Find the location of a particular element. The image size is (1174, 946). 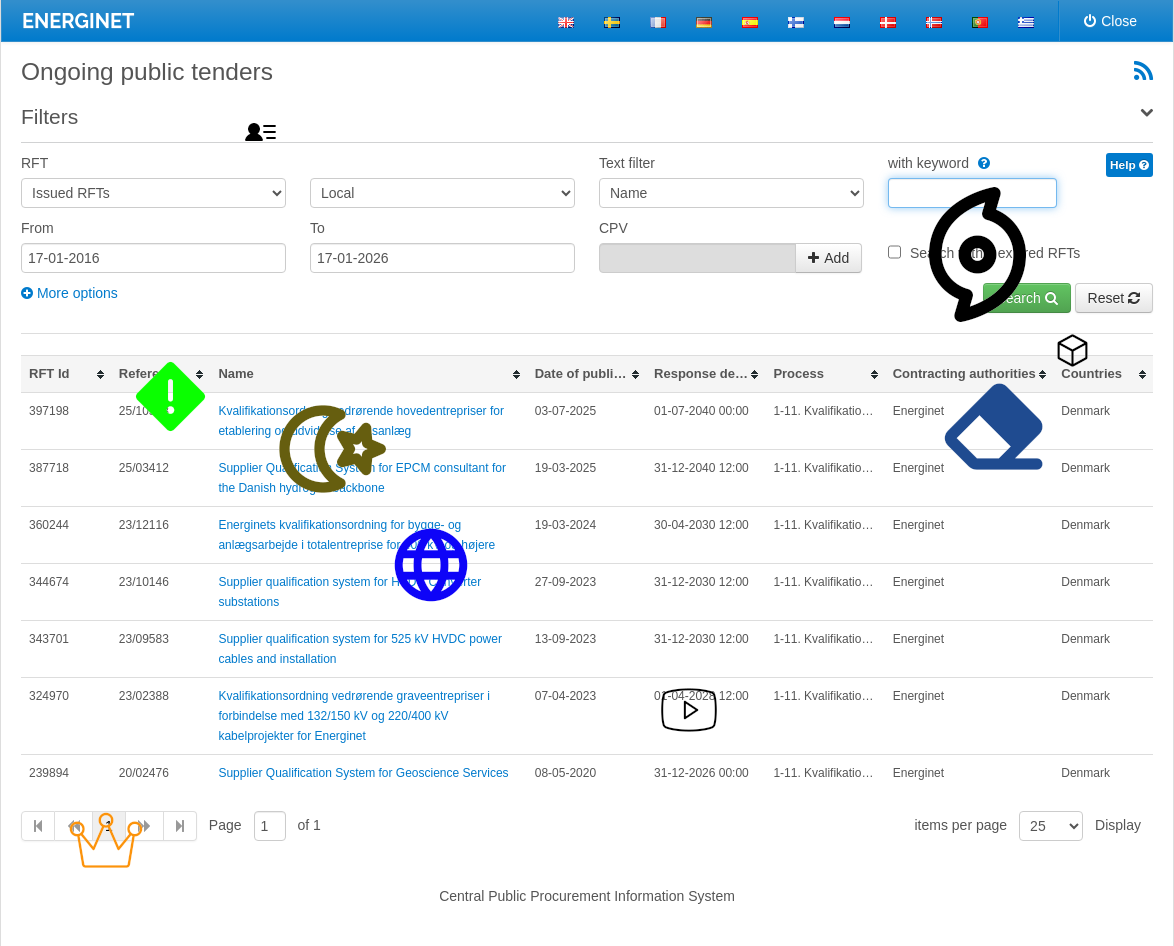

indicates Islamic religious content or settings is located at coordinates (330, 449).